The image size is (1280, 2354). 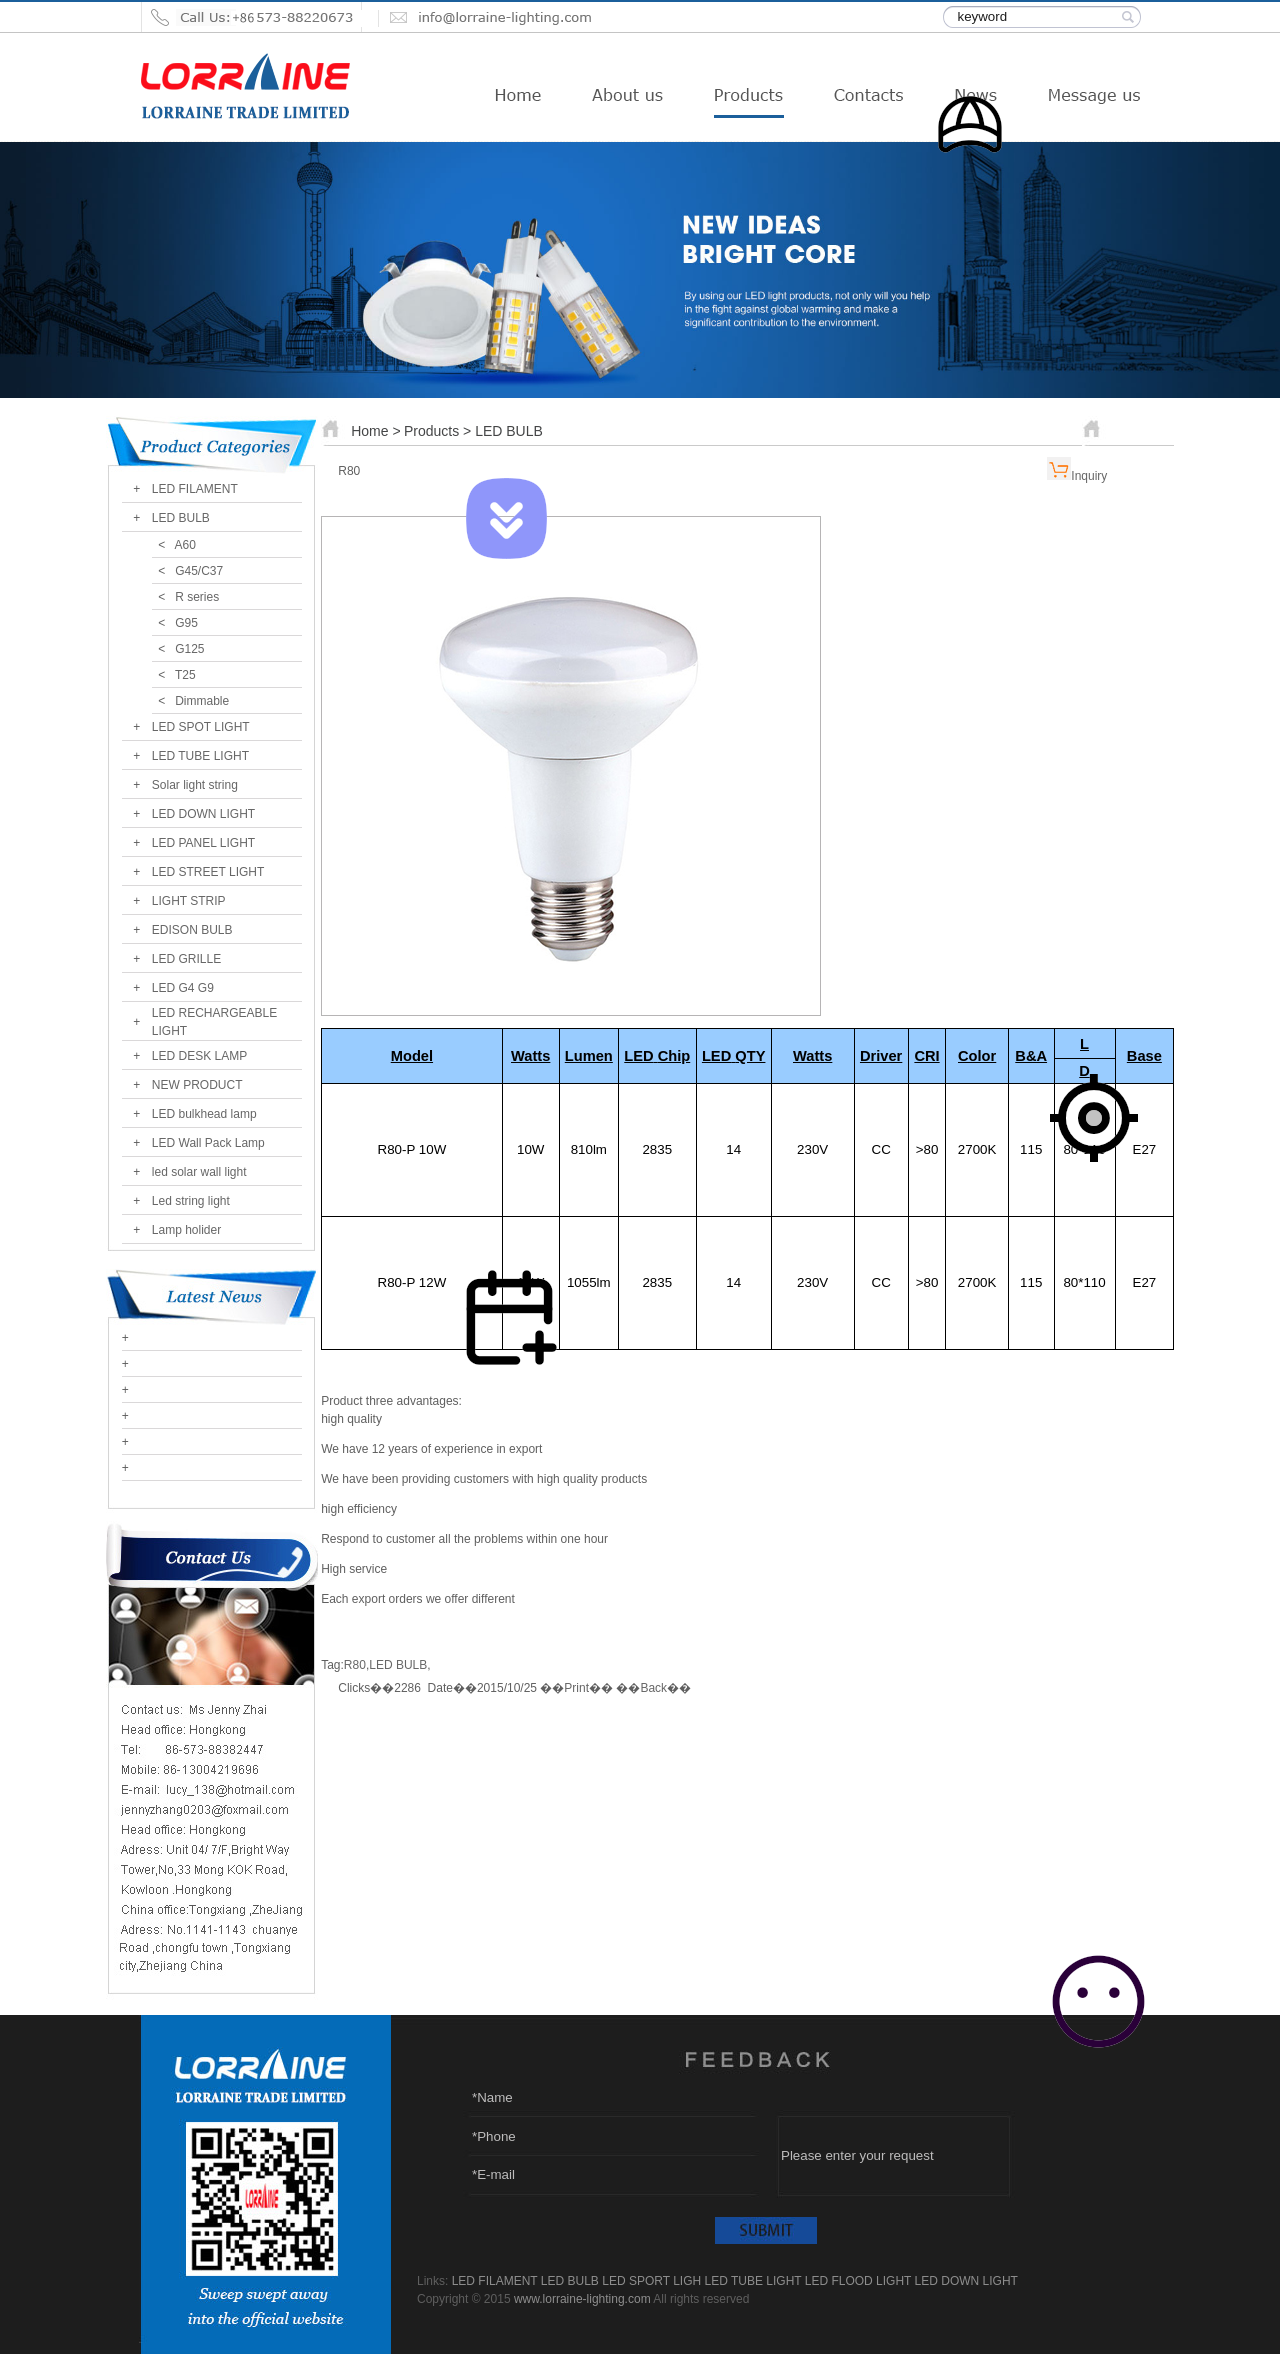 What do you see at coordinates (1094, 1118) in the screenshot?
I see `indicates GPS location is locked and active` at bounding box center [1094, 1118].